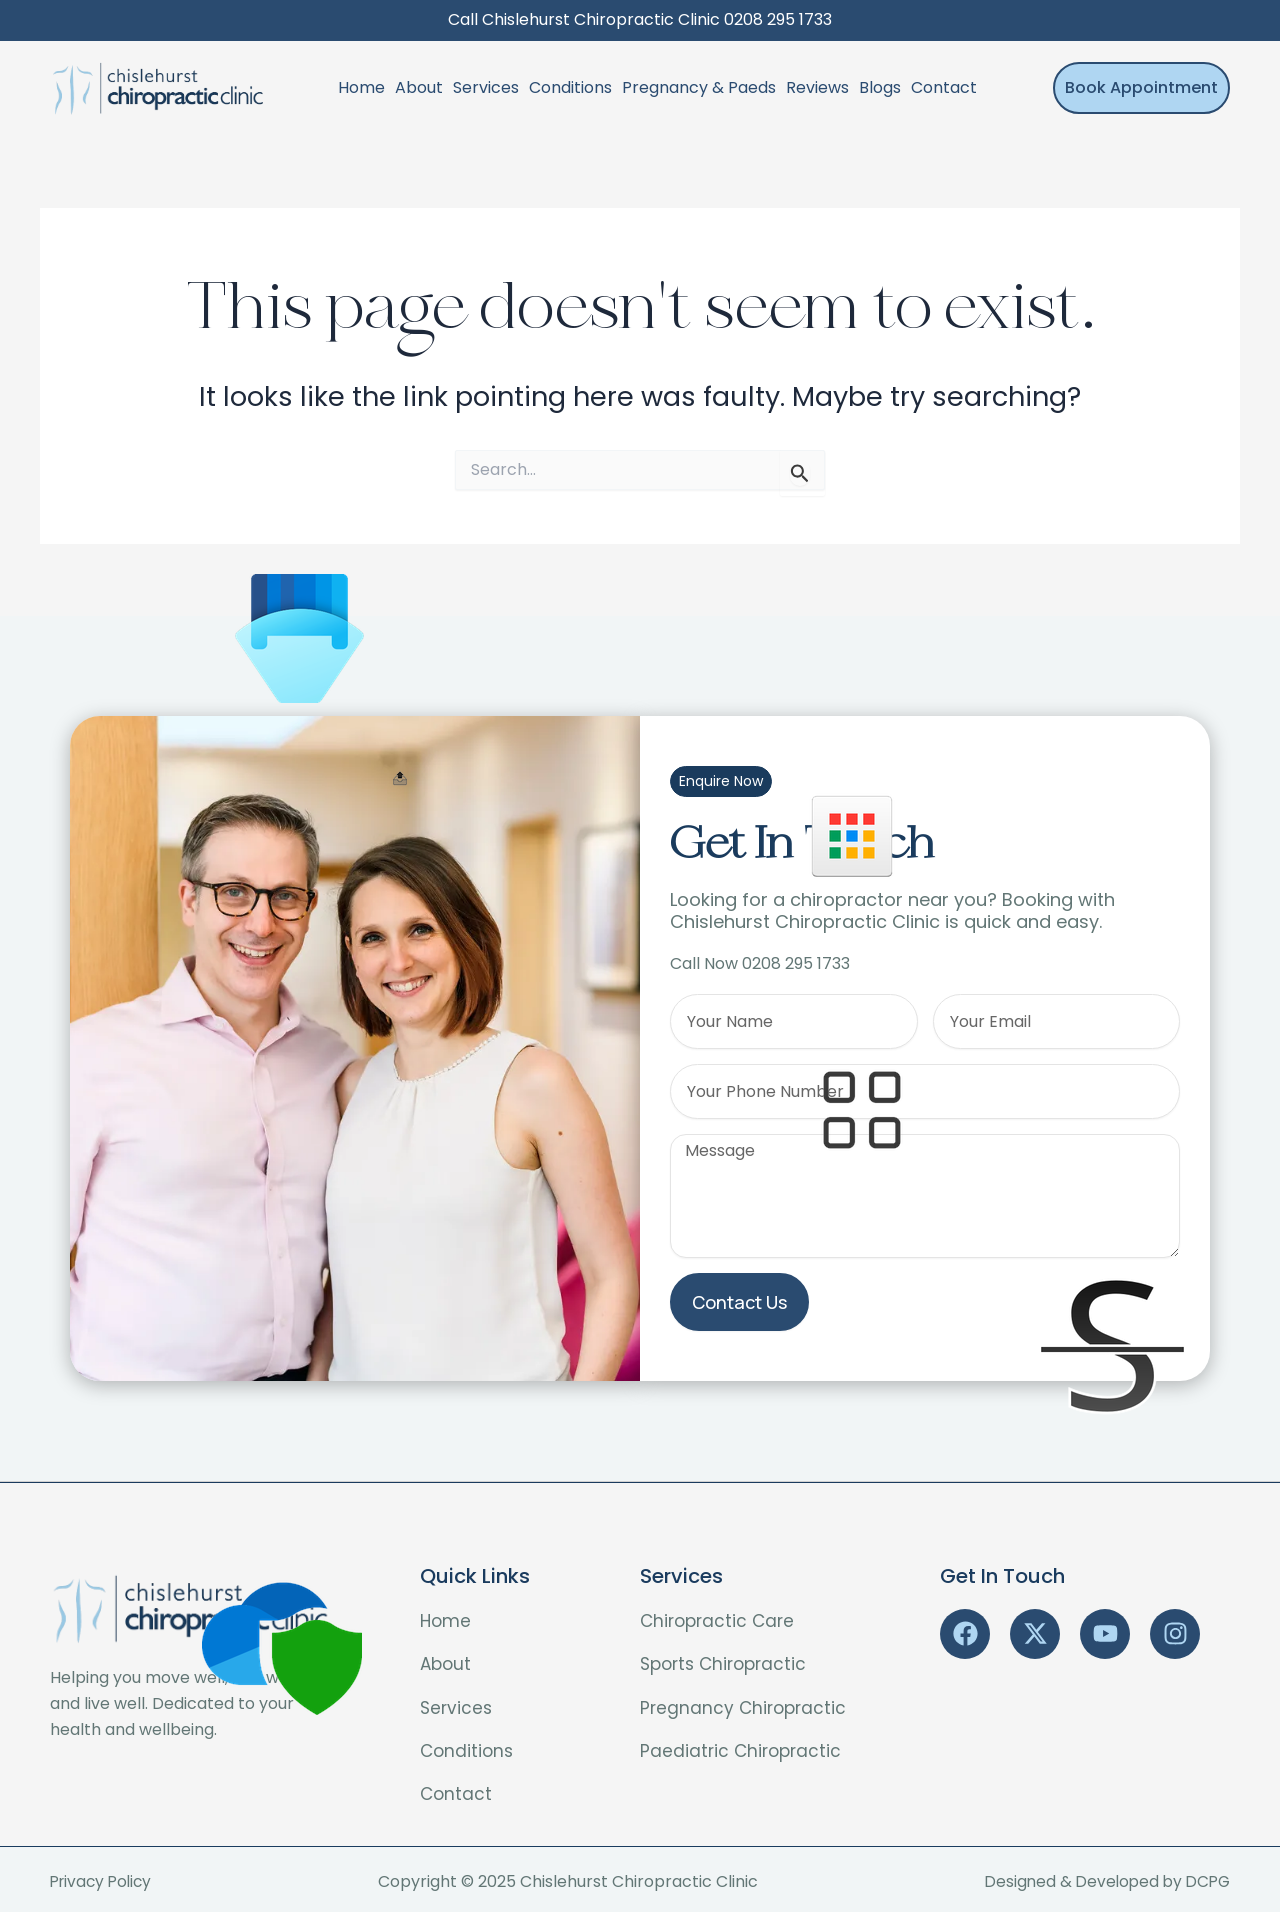  What do you see at coordinates (852, 836) in the screenshot?
I see `open color palette or theme settings` at bounding box center [852, 836].